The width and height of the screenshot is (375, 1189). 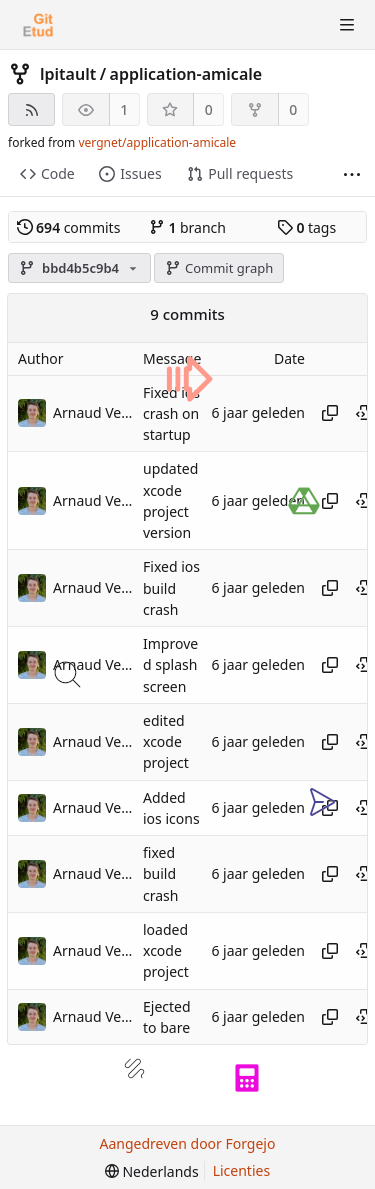 I want to click on search for content or items, so click(x=67, y=674).